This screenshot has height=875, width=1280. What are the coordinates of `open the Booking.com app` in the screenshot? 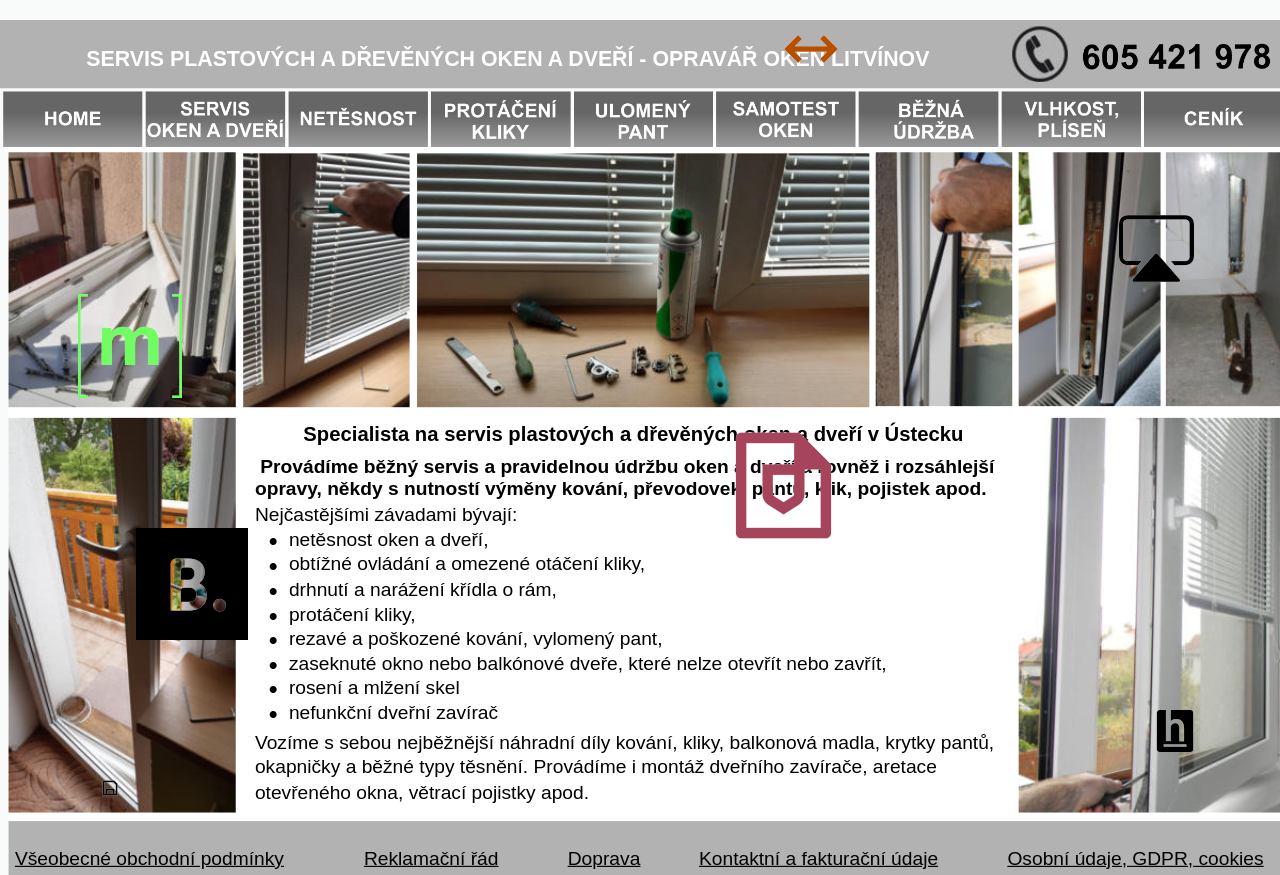 It's located at (192, 584).